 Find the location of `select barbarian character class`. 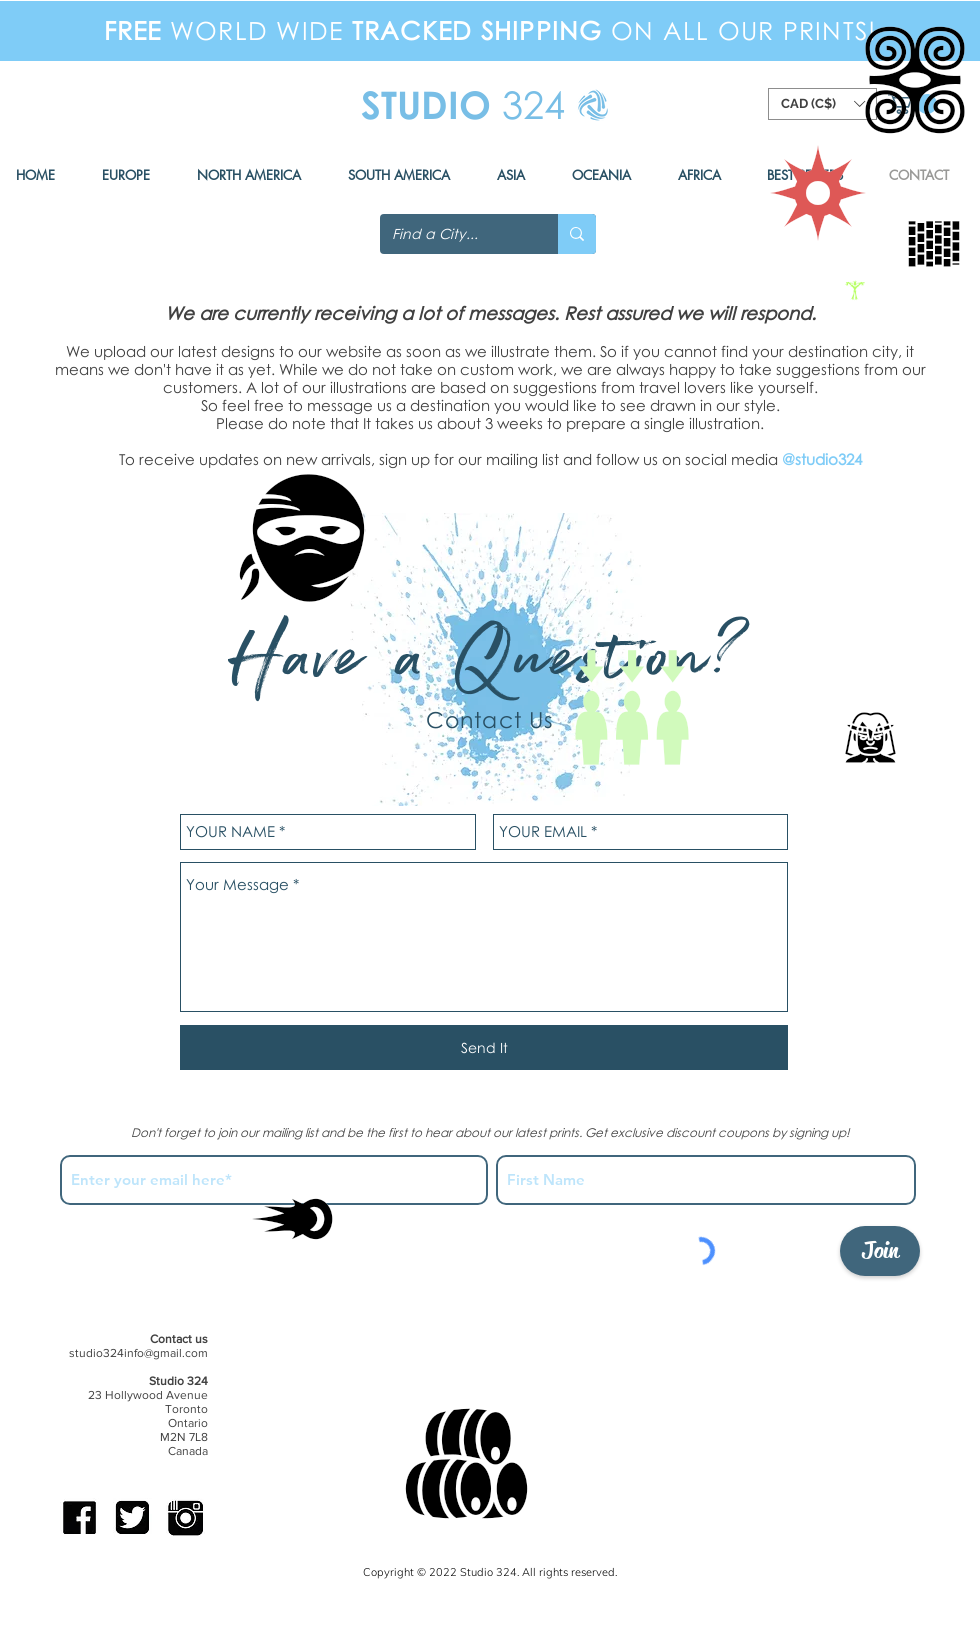

select barbarian character class is located at coordinates (870, 737).